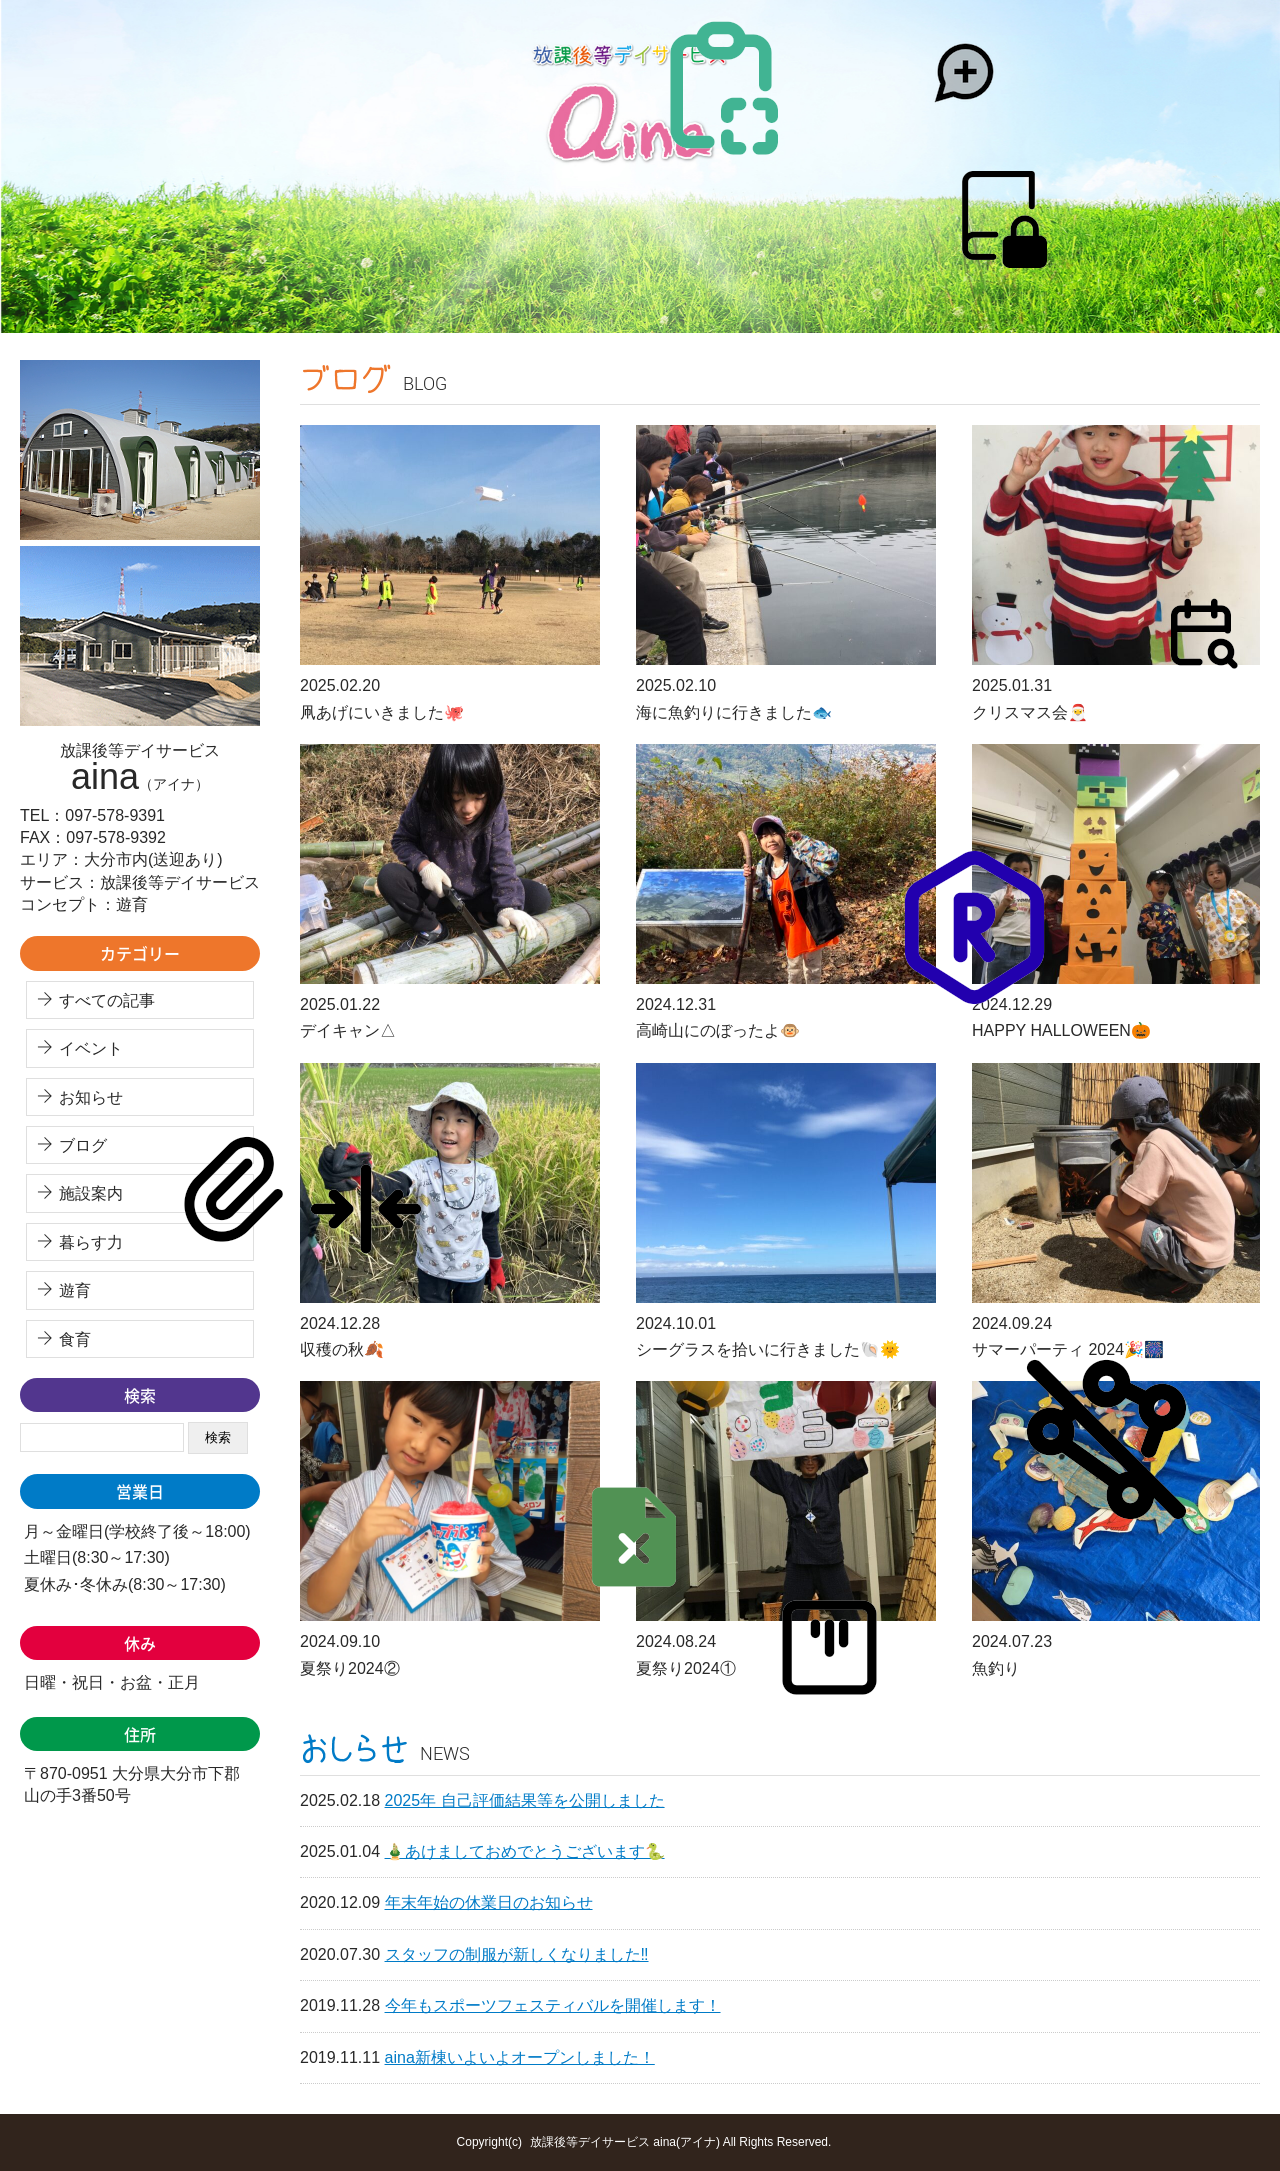  What do you see at coordinates (998, 219) in the screenshot?
I see `indicates a private or locked repository` at bounding box center [998, 219].